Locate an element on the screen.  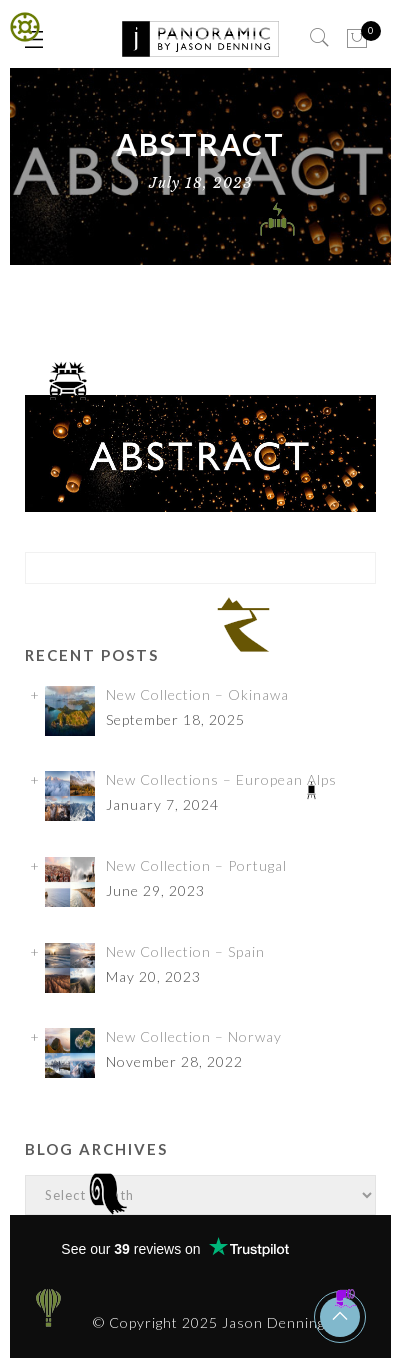
open drawing or painting tools is located at coordinates (311, 790).